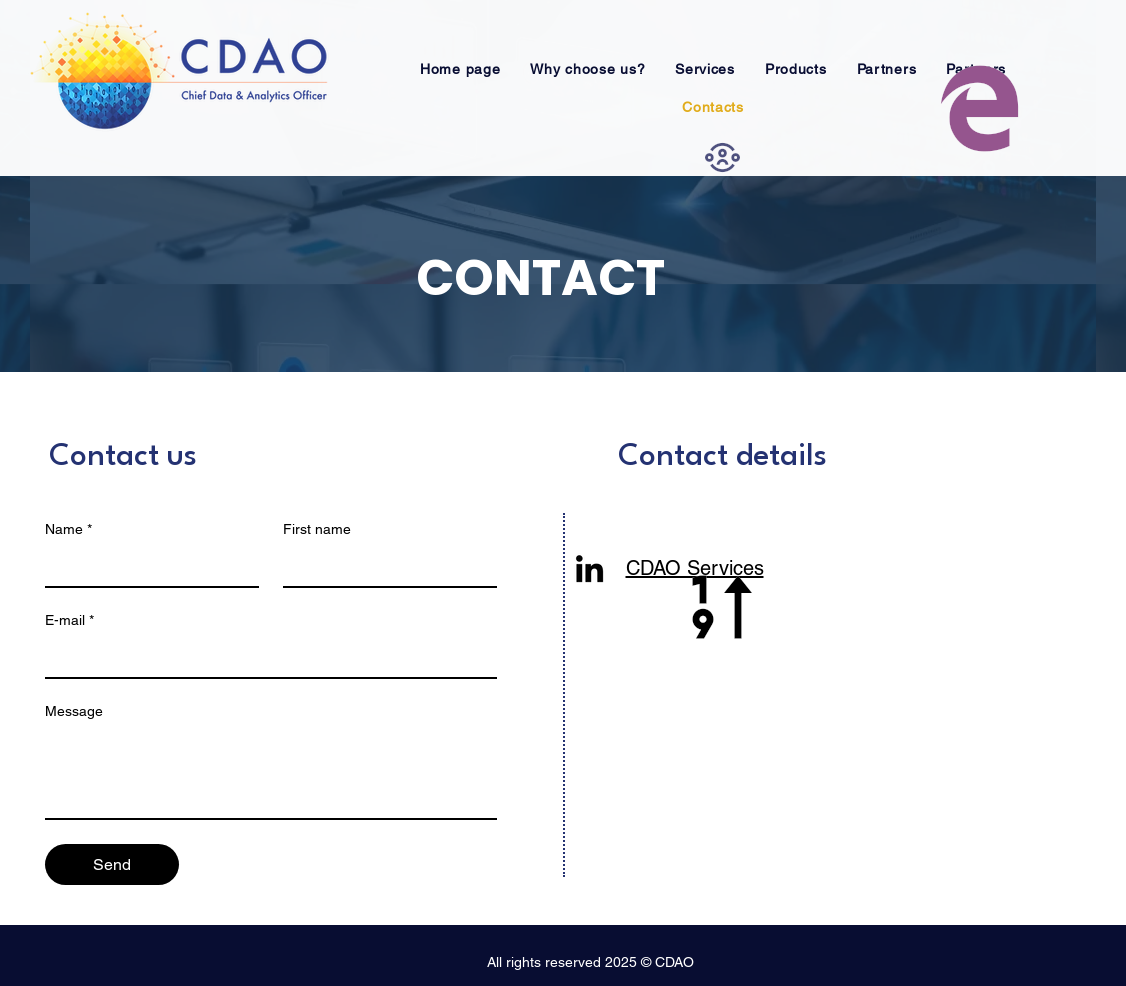 The height and width of the screenshot is (986, 1126). Describe the element at coordinates (722, 157) in the screenshot. I see `view community members` at that location.